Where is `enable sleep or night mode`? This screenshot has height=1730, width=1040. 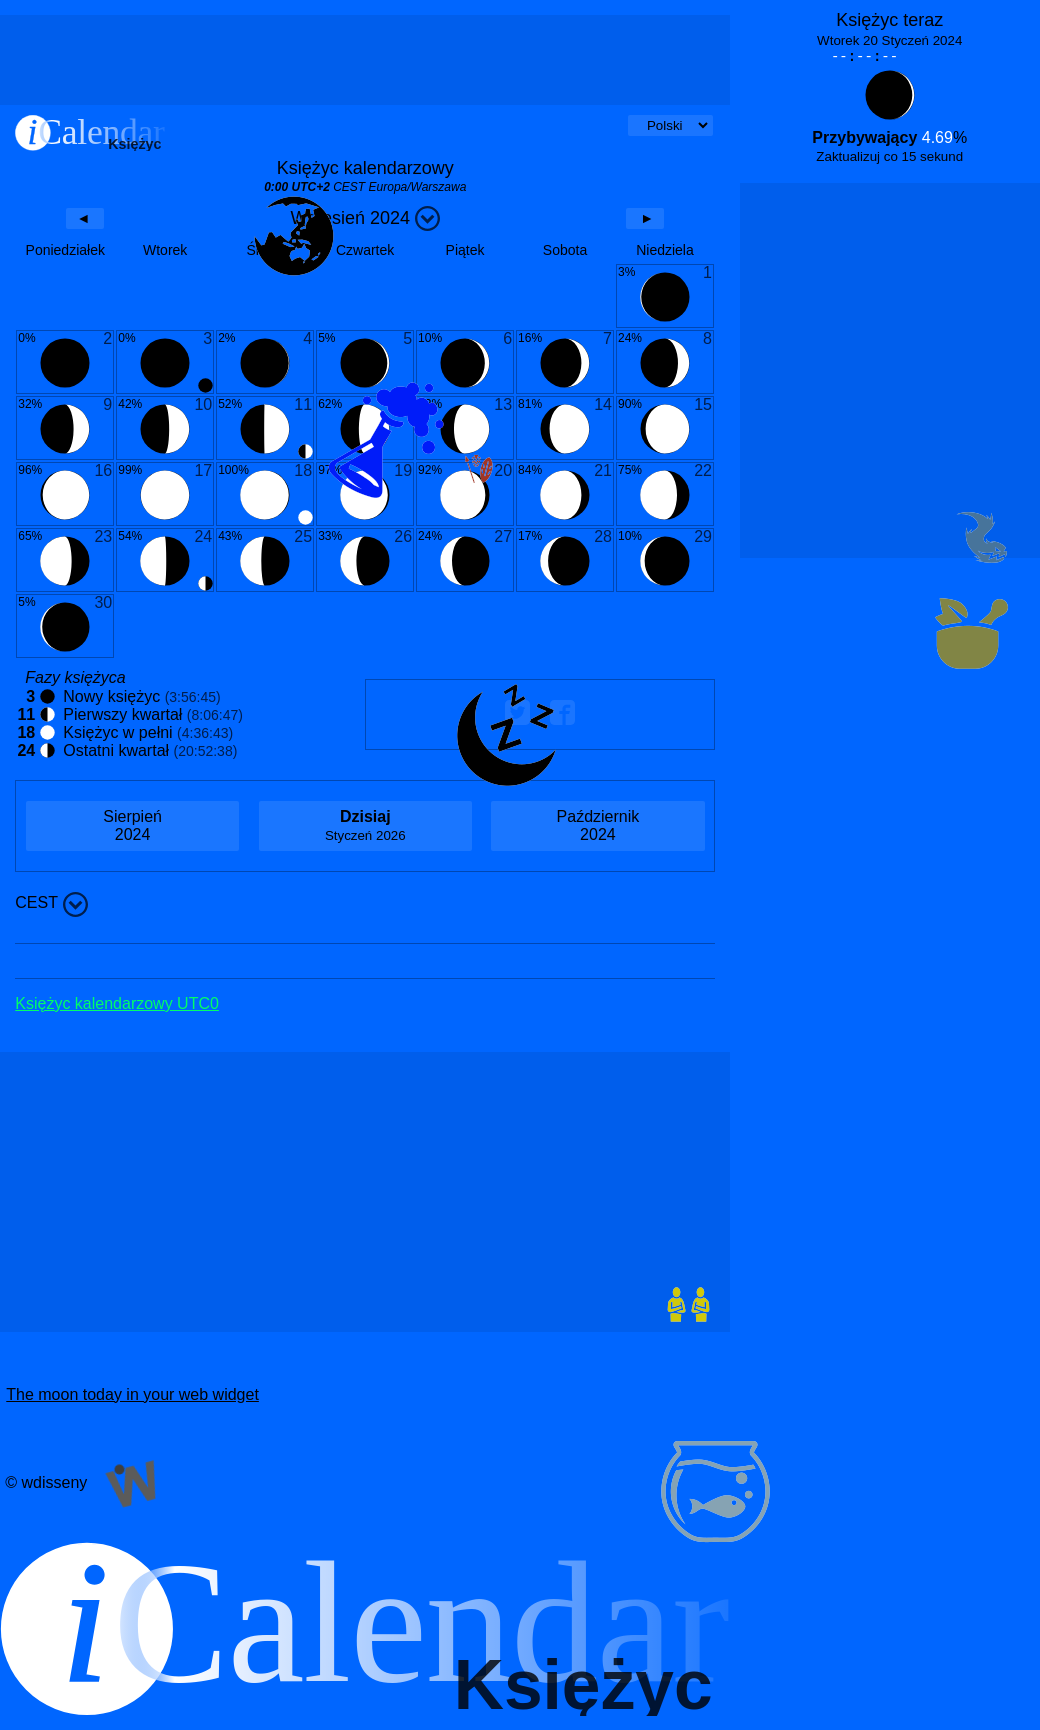 enable sleep or night mode is located at coordinates (507, 735).